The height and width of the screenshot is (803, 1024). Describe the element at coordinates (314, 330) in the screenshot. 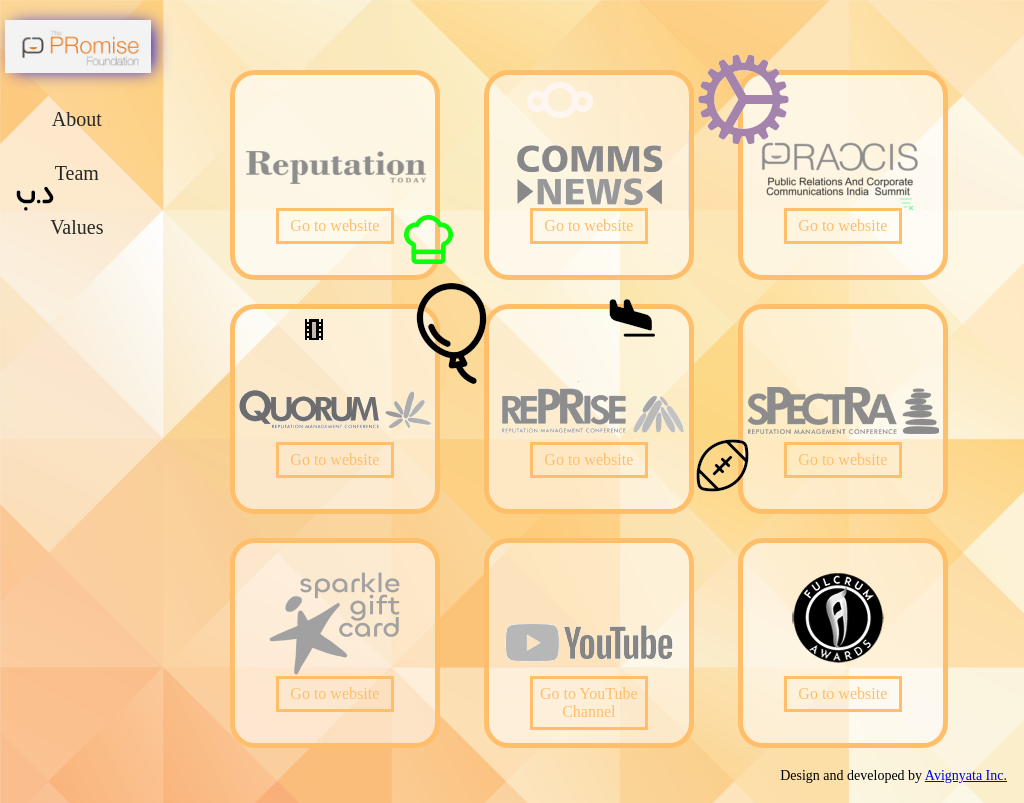

I see `access local movie theaters or showtimes` at that location.